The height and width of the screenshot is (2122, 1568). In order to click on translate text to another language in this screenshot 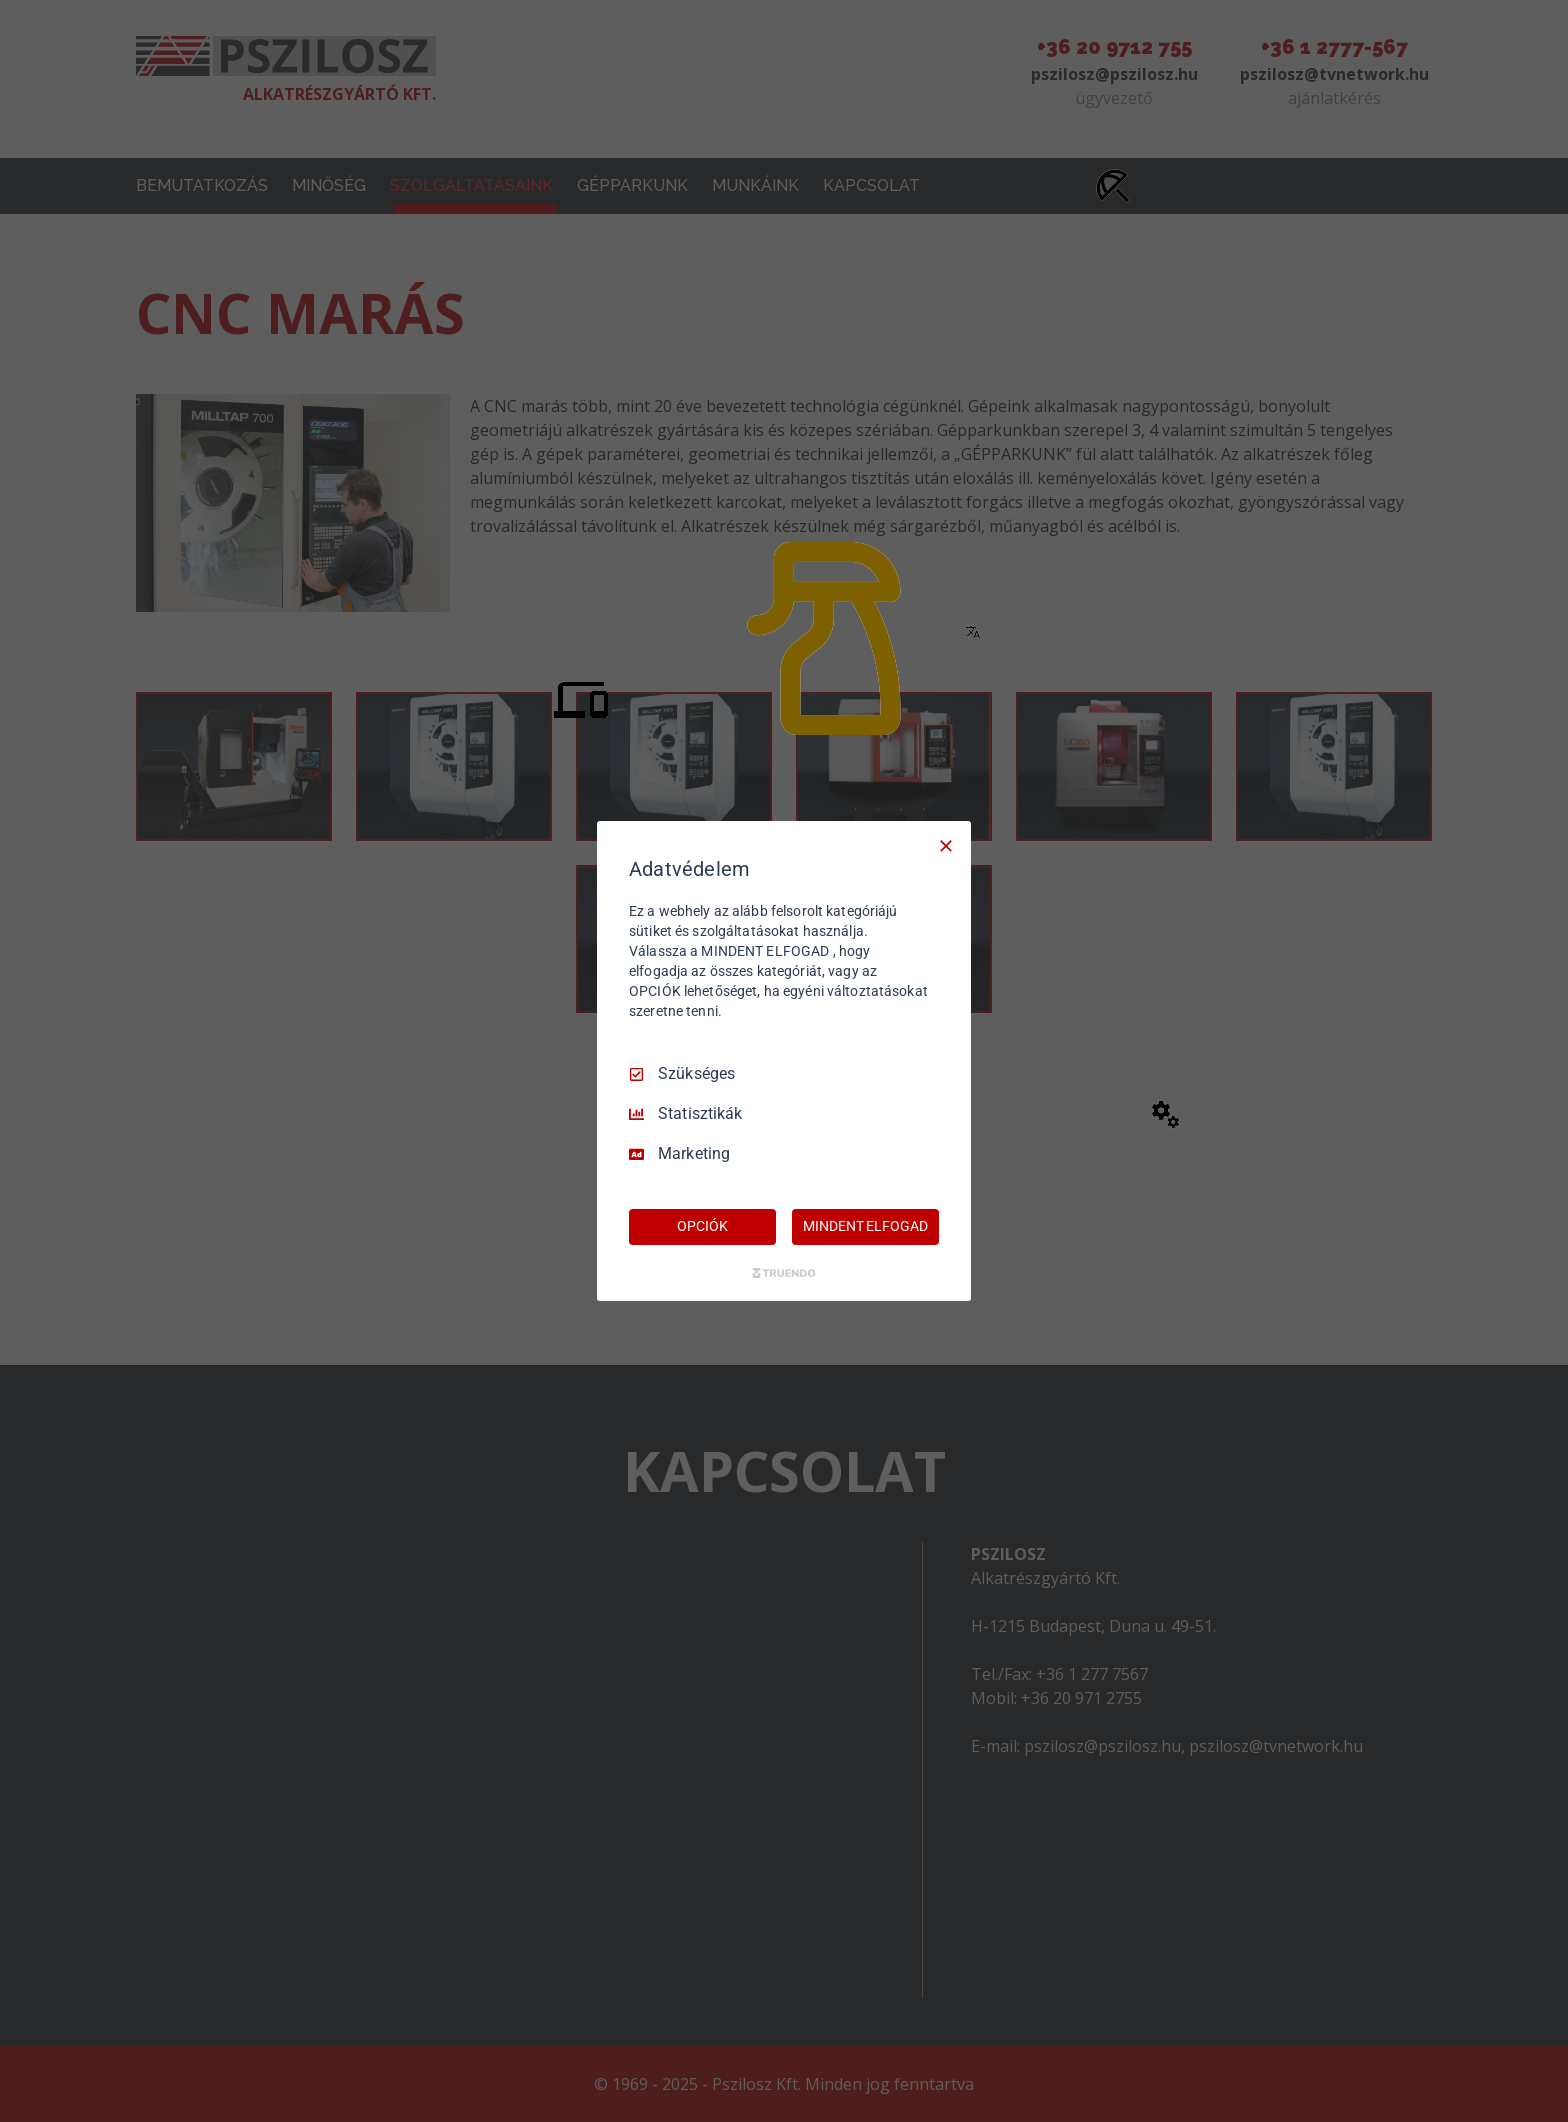, I will do `click(973, 632)`.